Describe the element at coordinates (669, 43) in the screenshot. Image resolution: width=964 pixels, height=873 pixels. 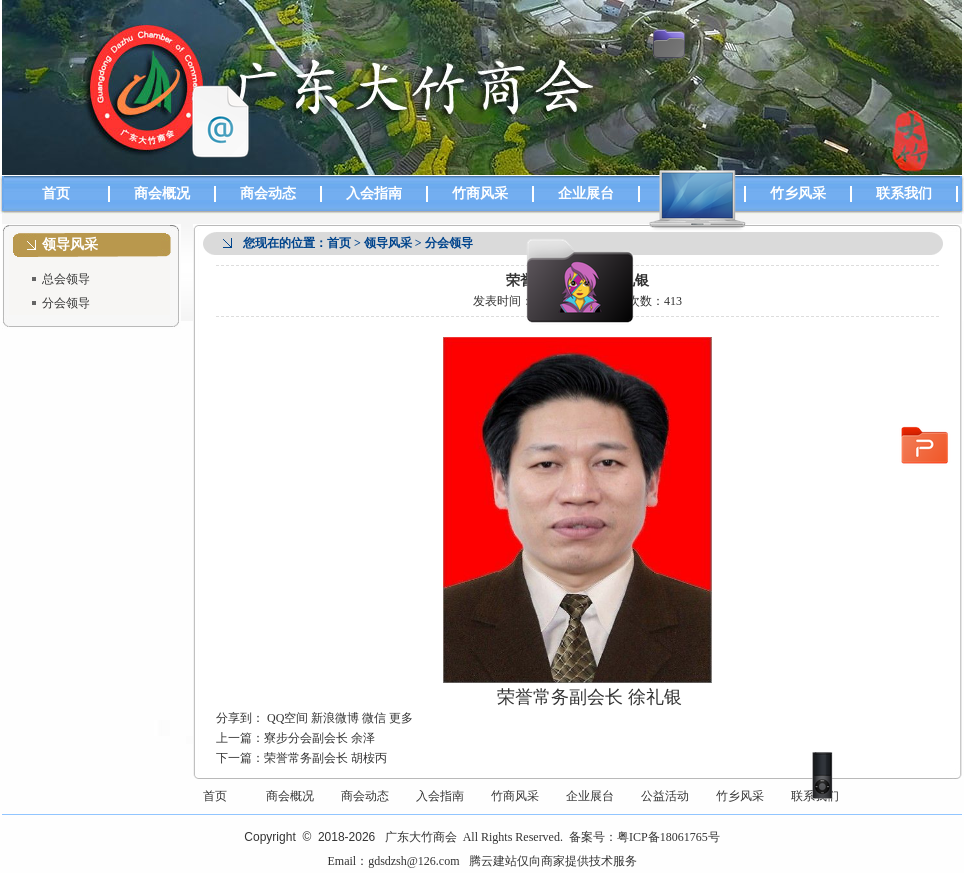
I see `drop files here to add to folder` at that location.